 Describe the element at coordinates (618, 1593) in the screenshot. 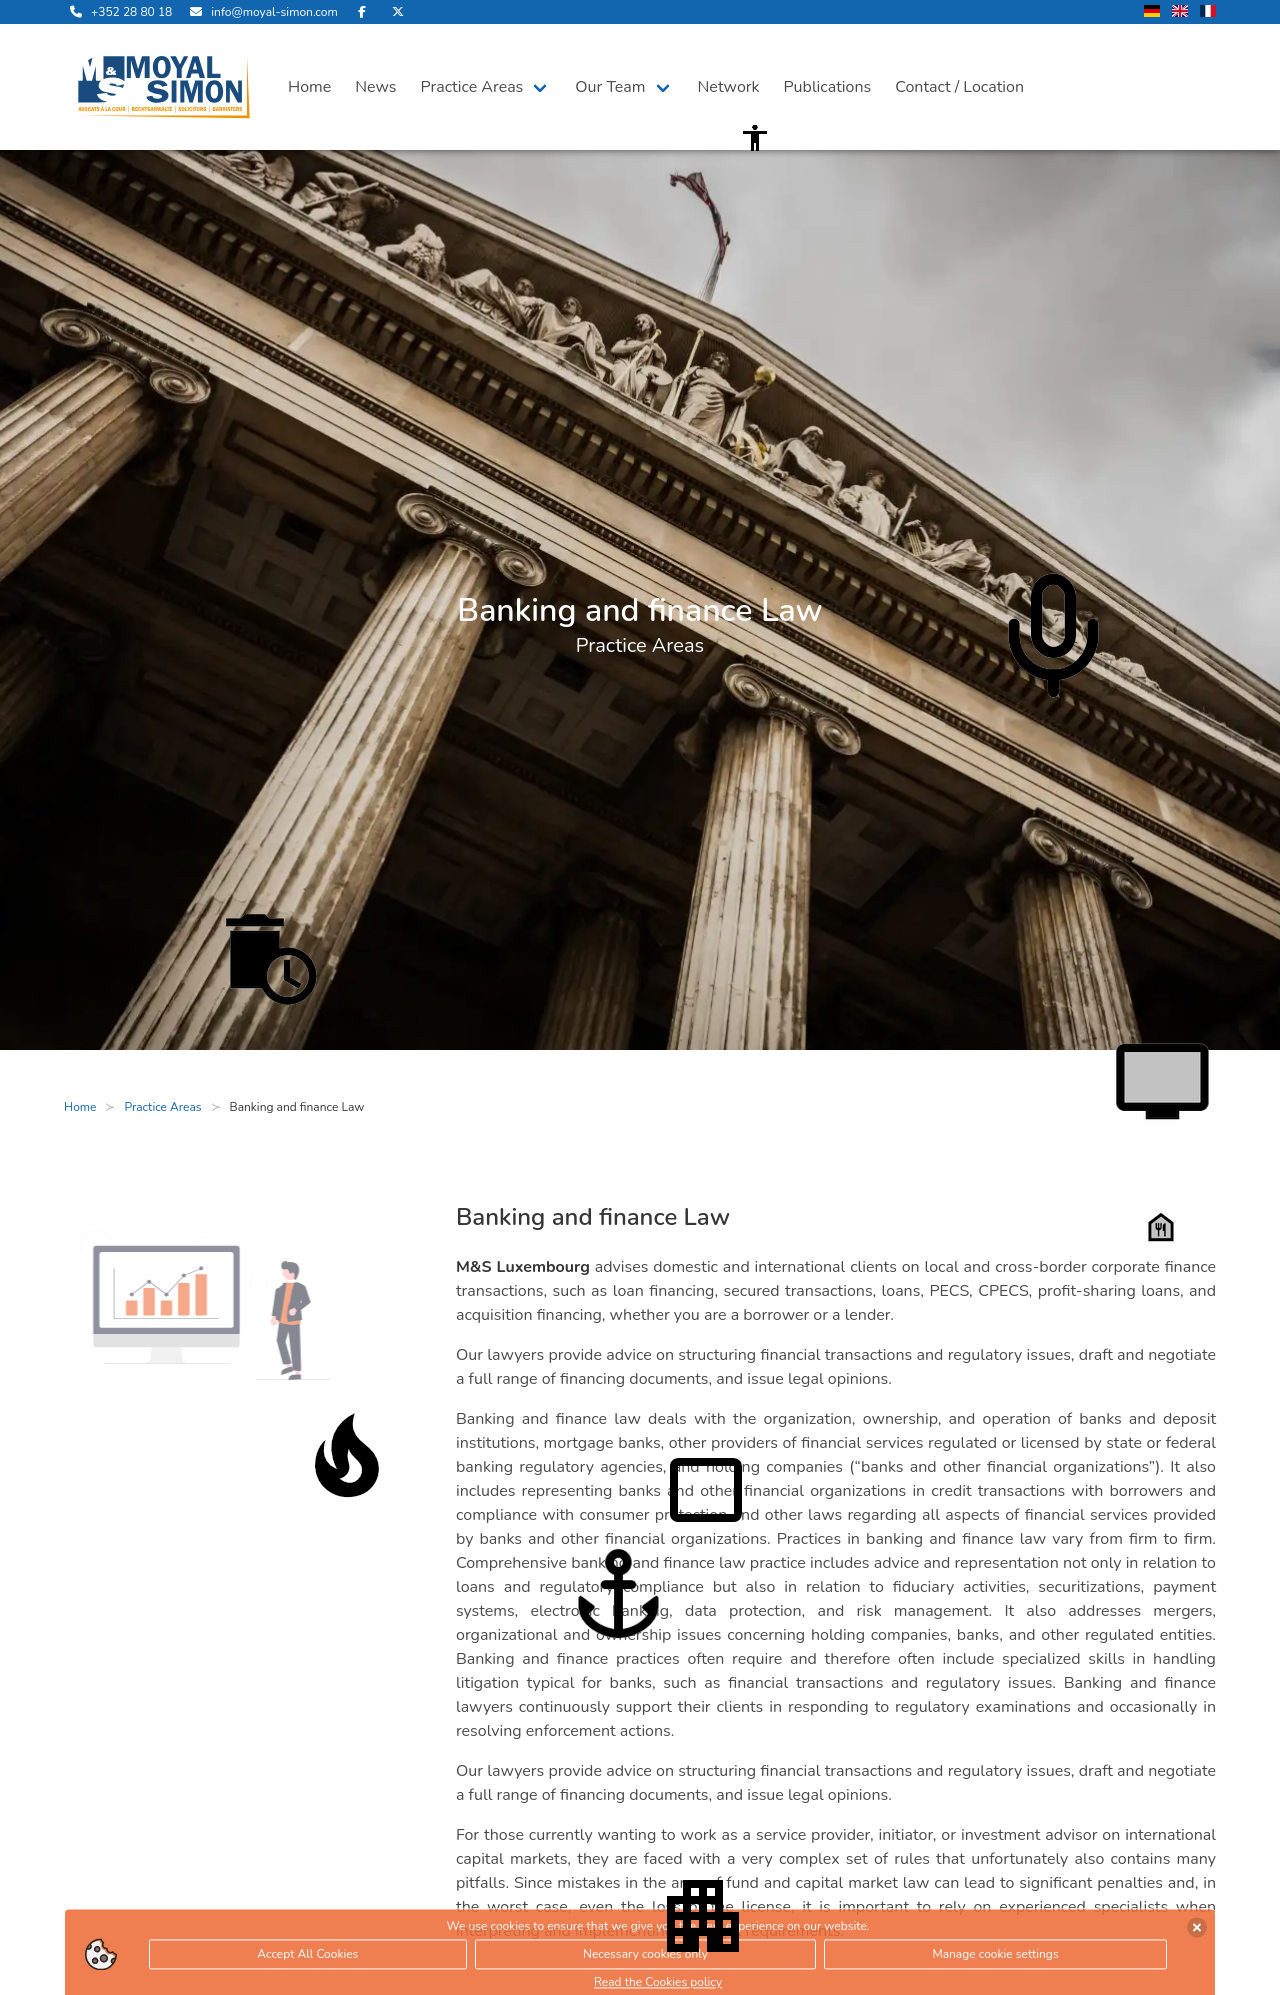

I see `anchor a position or element in place` at that location.